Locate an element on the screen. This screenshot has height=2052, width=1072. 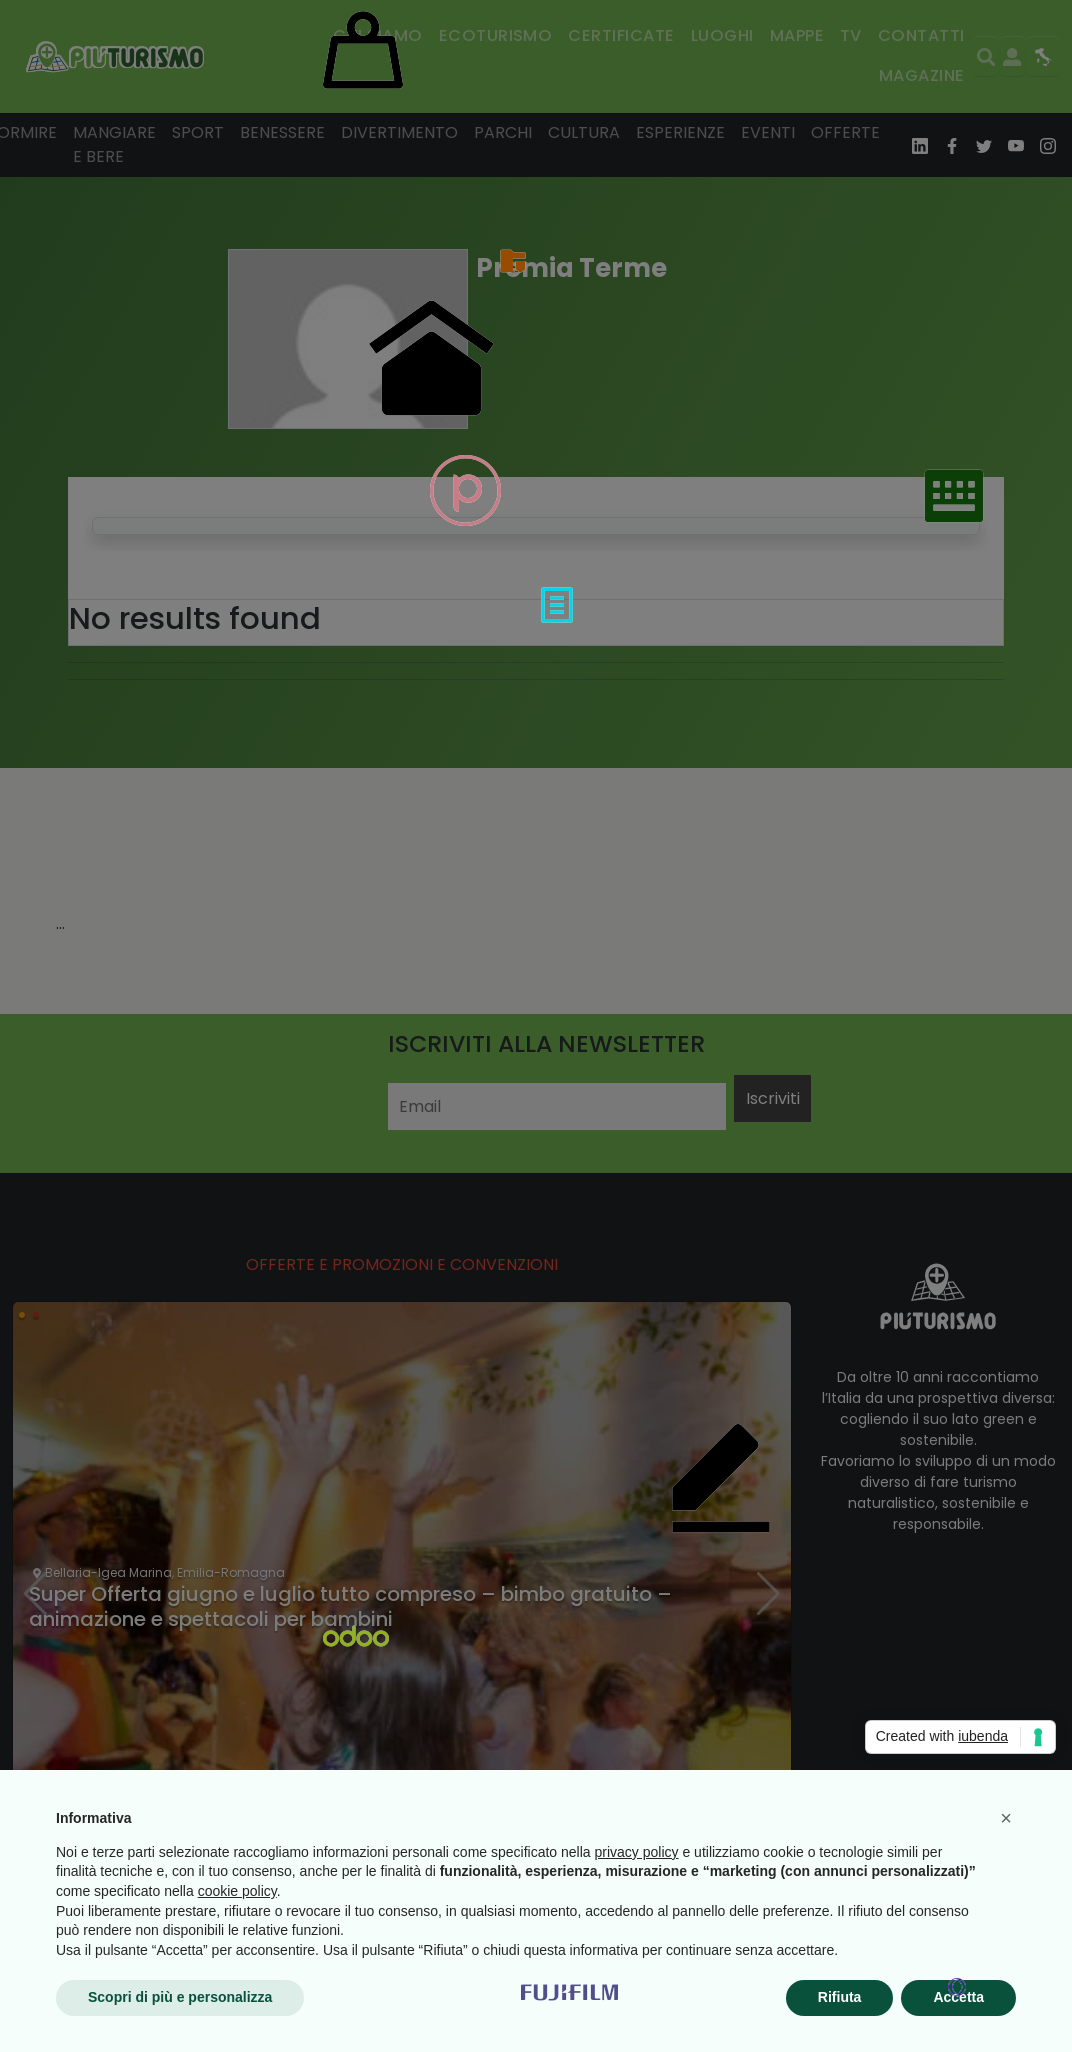
view item weight or mass is located at coordinates (363, 52).